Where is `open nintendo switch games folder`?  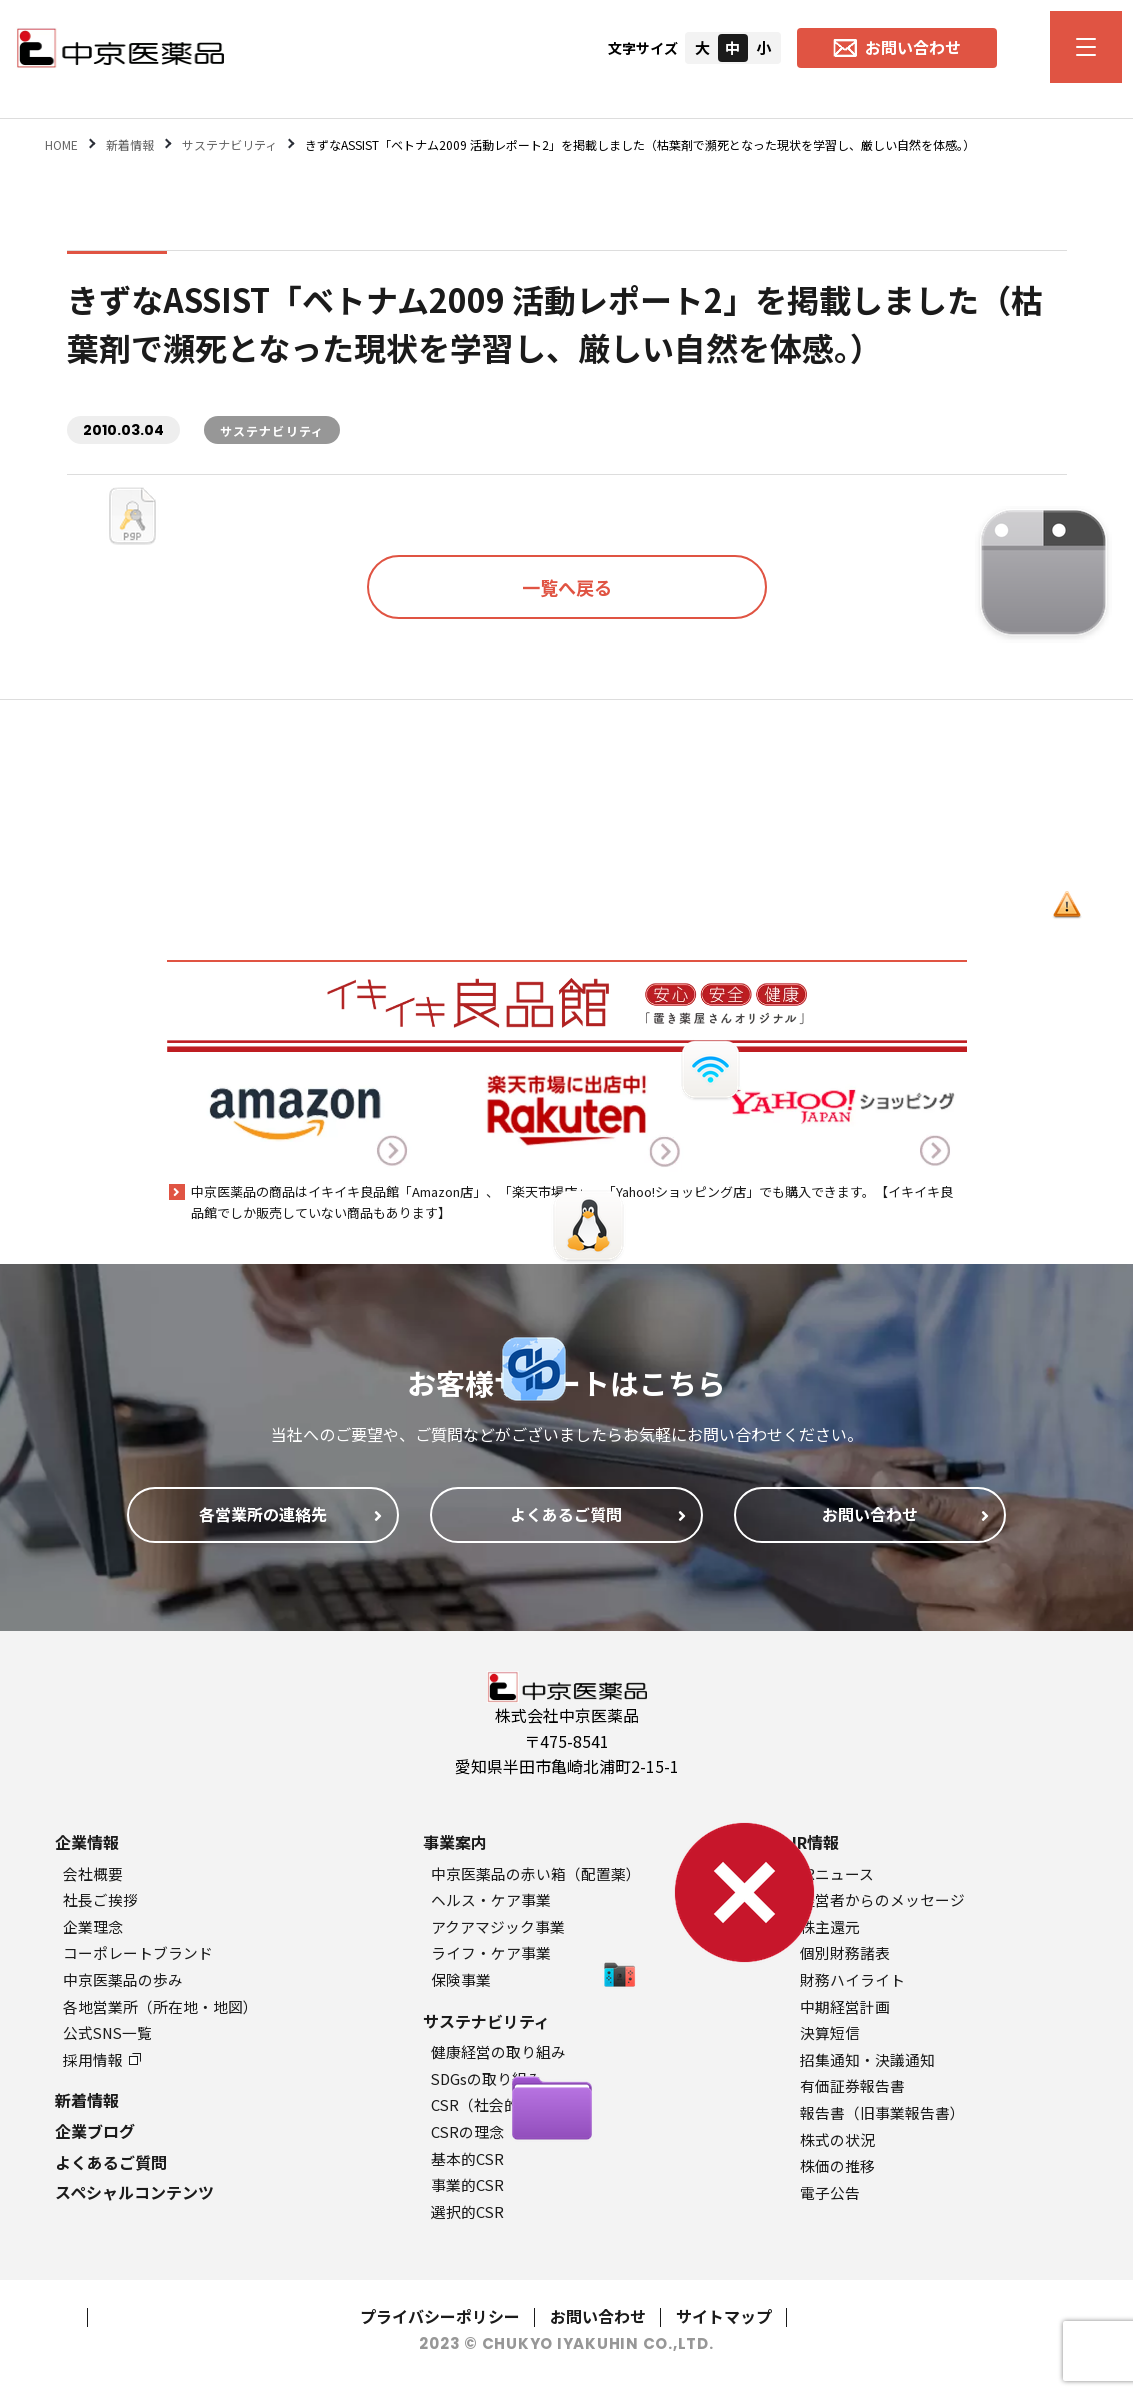
open nintendo switch games folder is located at coordinates (619, 1975).